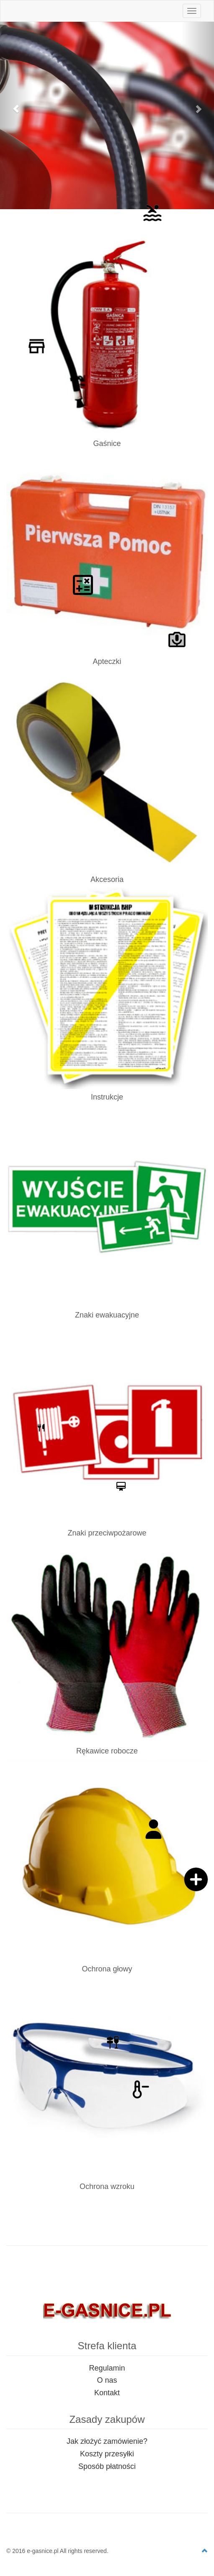 This screenshot has height=2576, width=214. Describe the element at coordinates (177, 639) in the screenshot. I see `grant camera and microphone permissions` at that location.